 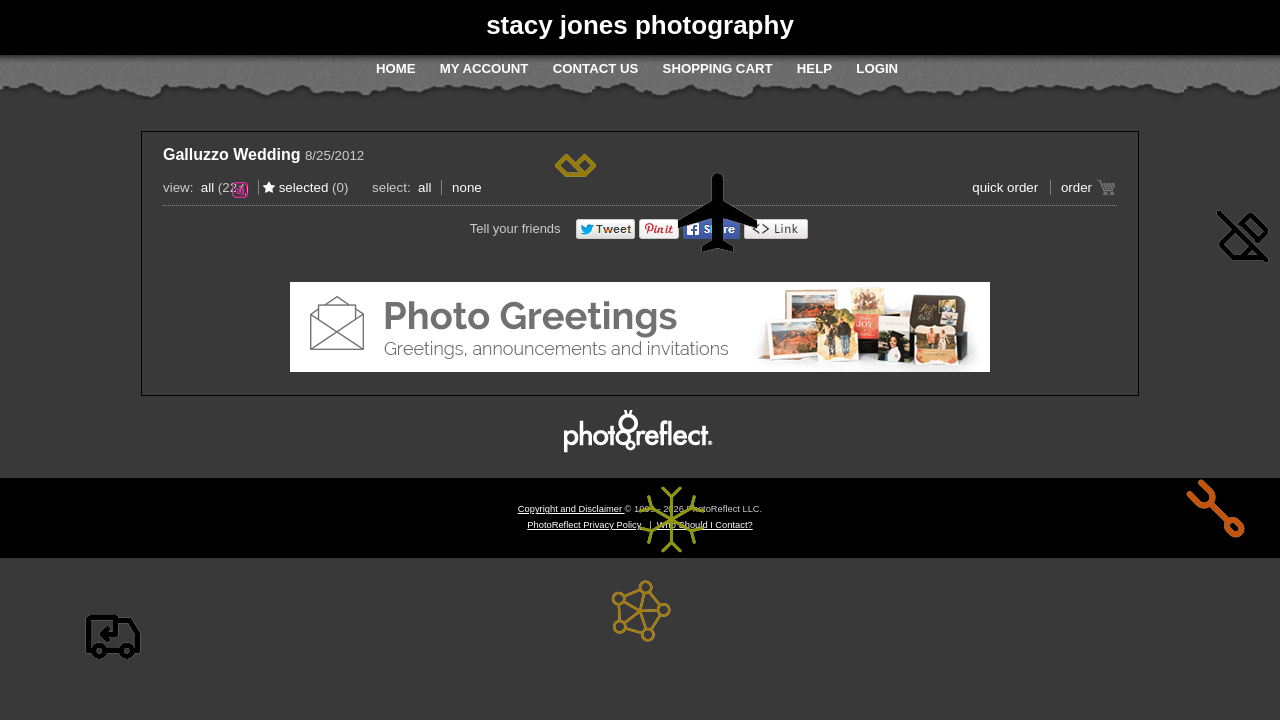 I want to click on eraser tool is disabled, so click(x=1242, y=236).